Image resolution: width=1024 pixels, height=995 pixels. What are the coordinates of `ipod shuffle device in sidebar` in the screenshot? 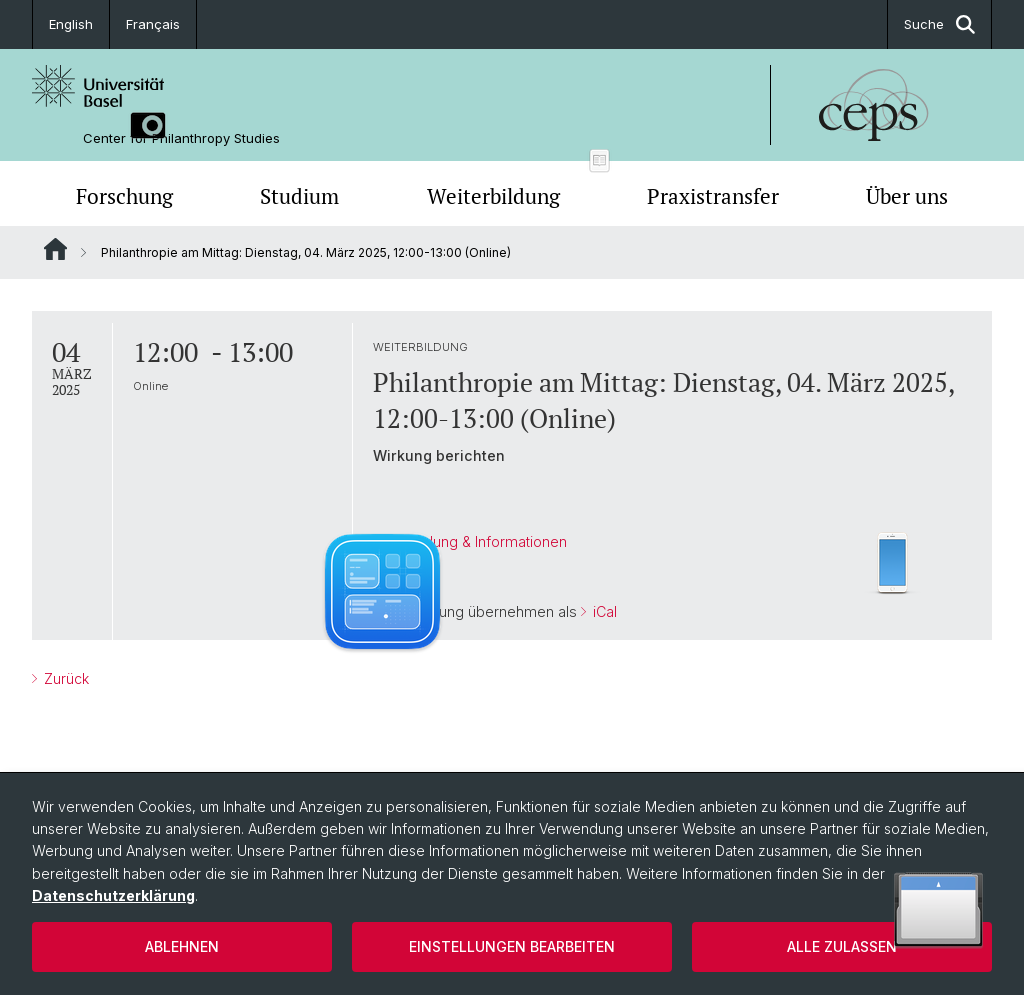 It's located at (148, 124).